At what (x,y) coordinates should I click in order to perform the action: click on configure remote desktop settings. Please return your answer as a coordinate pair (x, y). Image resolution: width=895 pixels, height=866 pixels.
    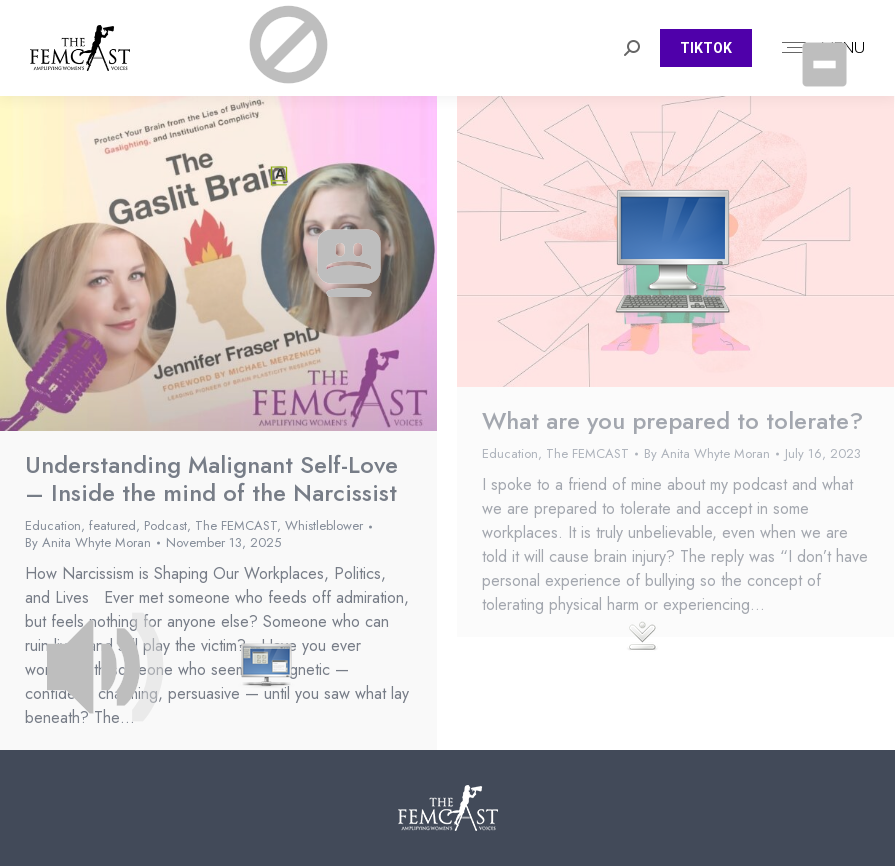
    Looking at the image, I should click on (266, 665).